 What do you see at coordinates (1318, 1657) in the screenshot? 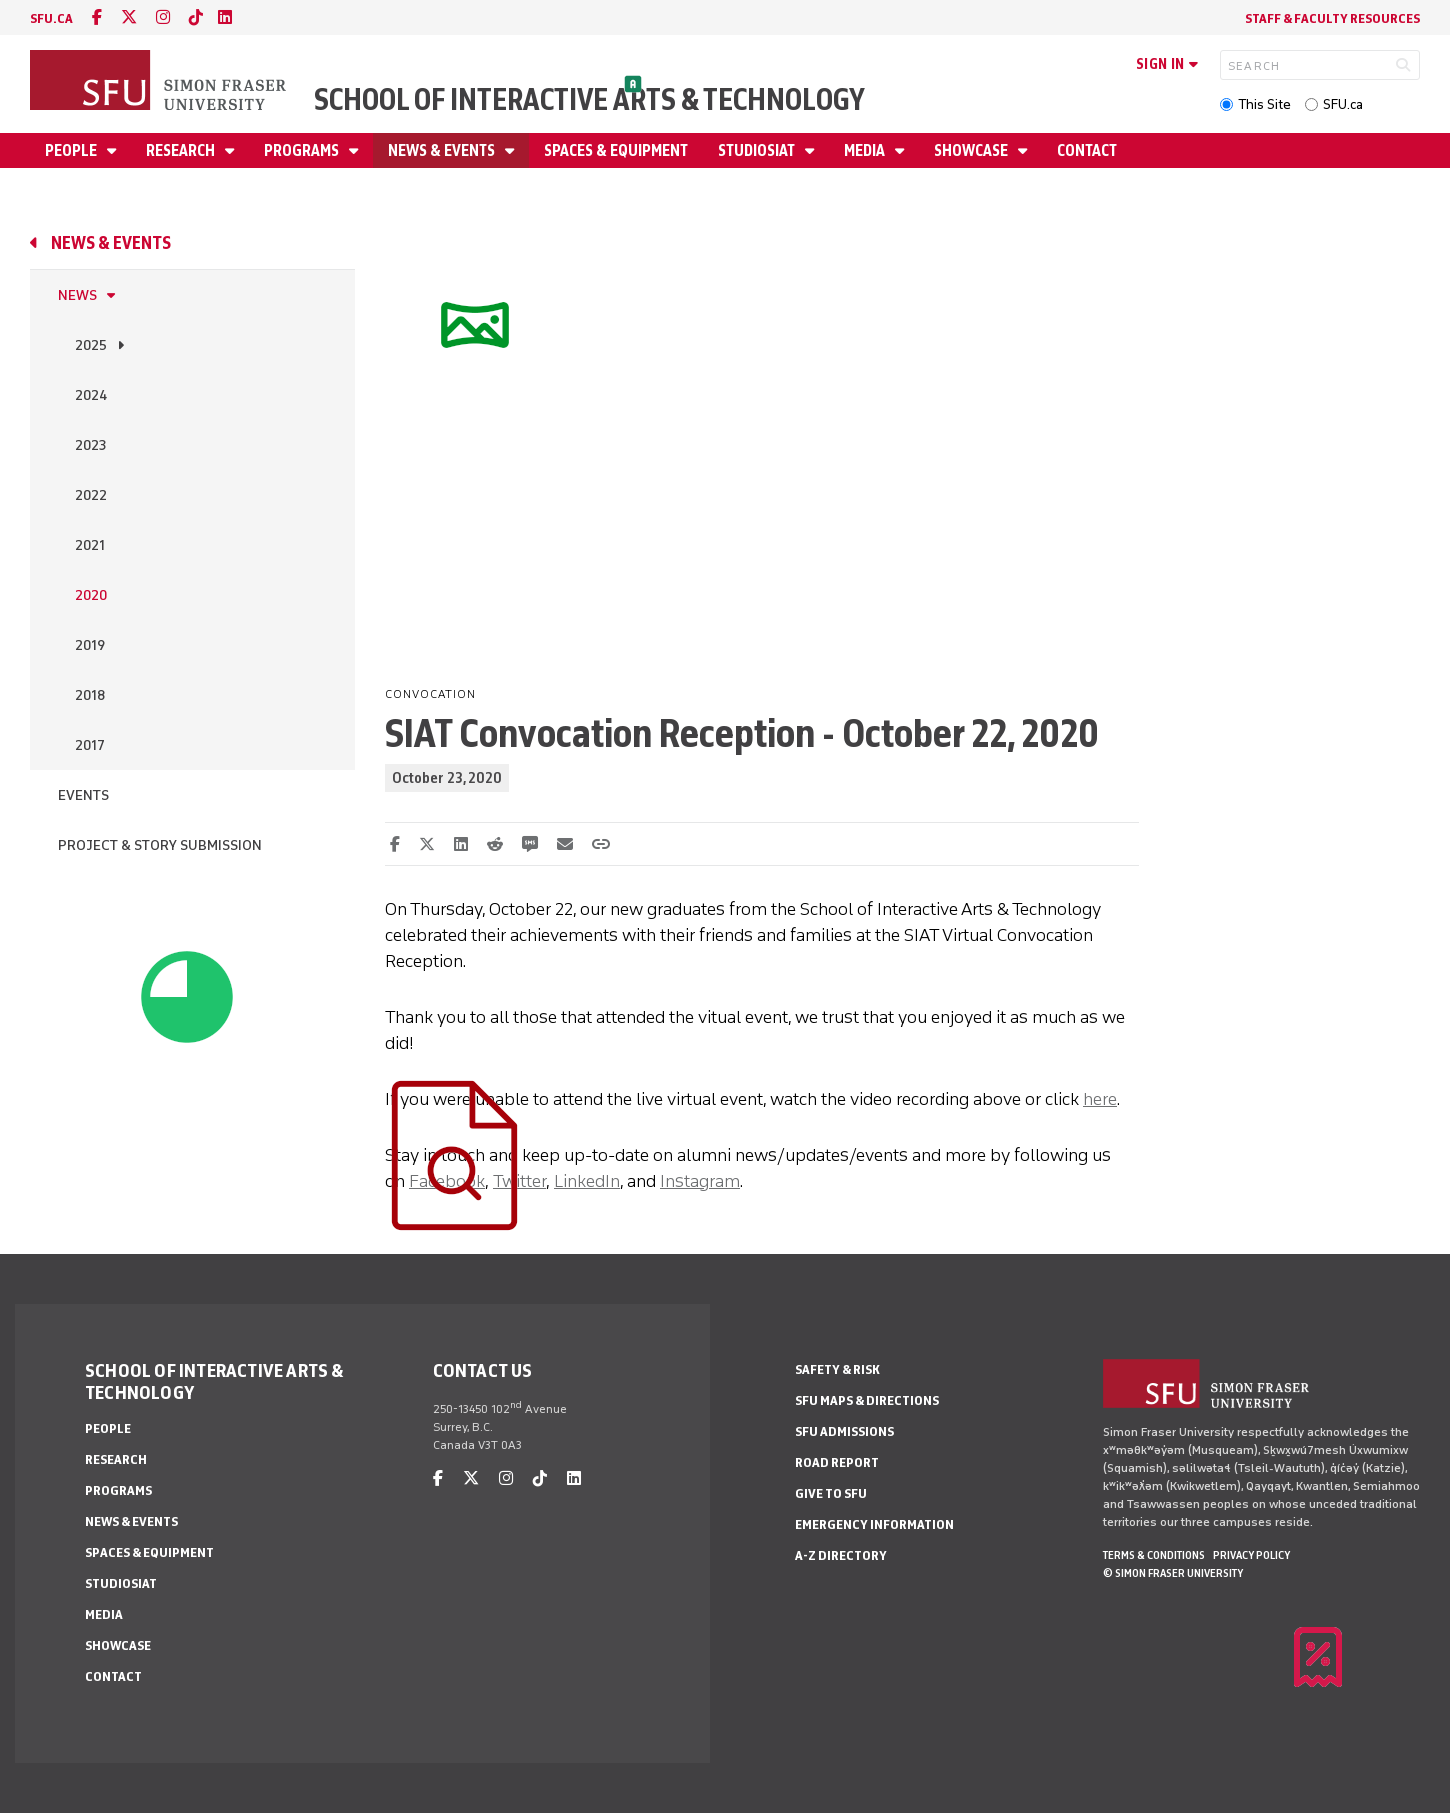
I see `view tax receipt or invoice` at bounding box center [1318, 1657].